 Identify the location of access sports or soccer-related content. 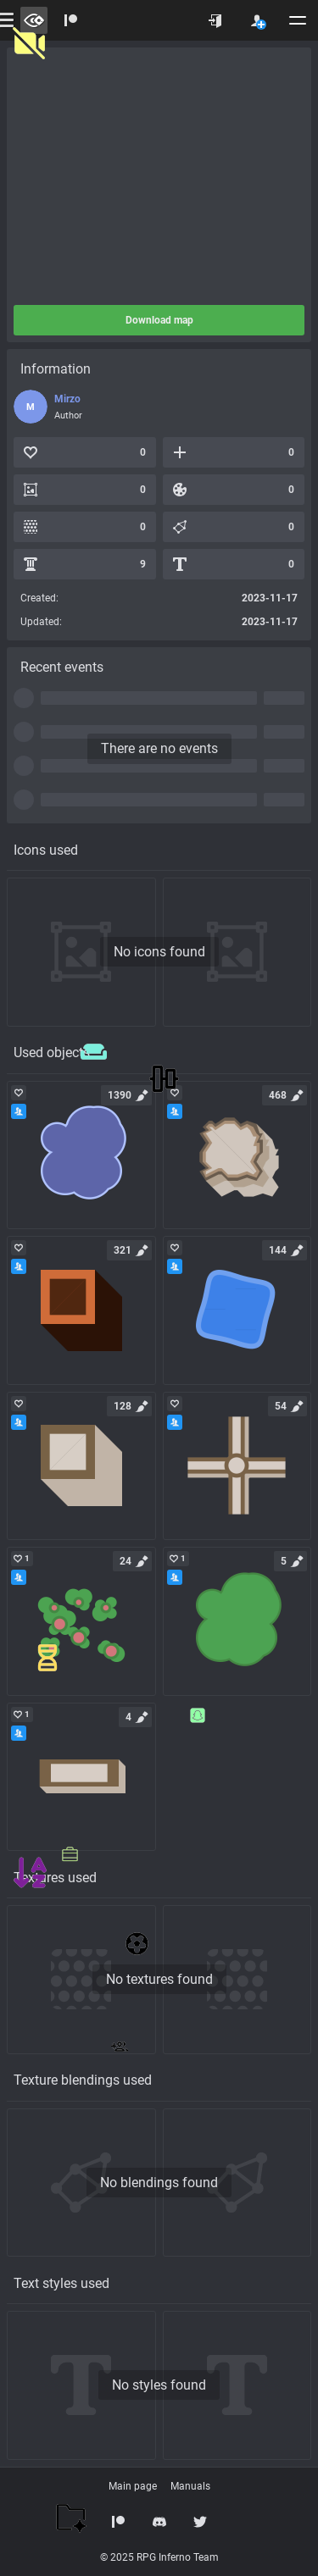
(137, 1943).